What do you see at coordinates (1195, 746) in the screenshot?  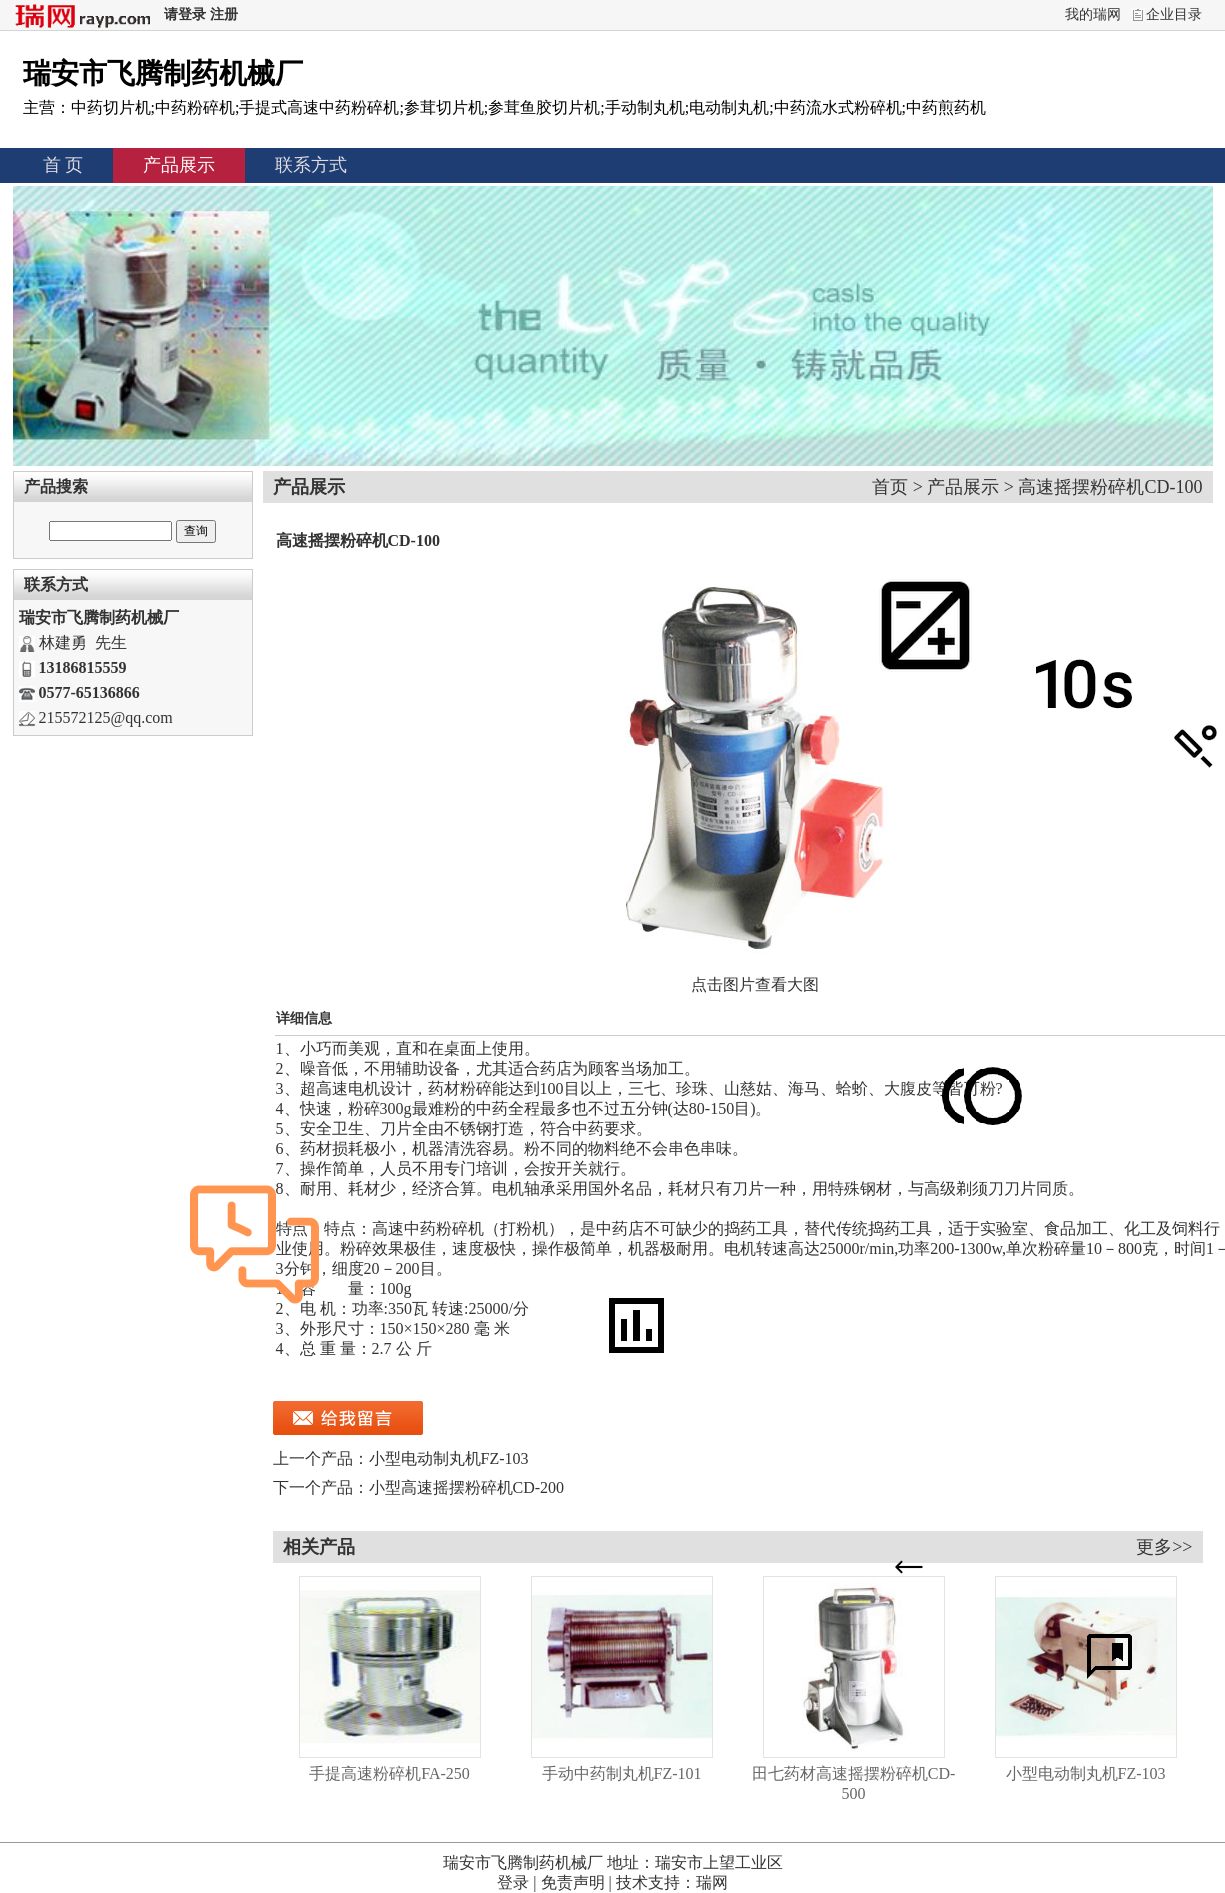 I see `access cricket scores or sports updates` at bounding box center [1195, 746].